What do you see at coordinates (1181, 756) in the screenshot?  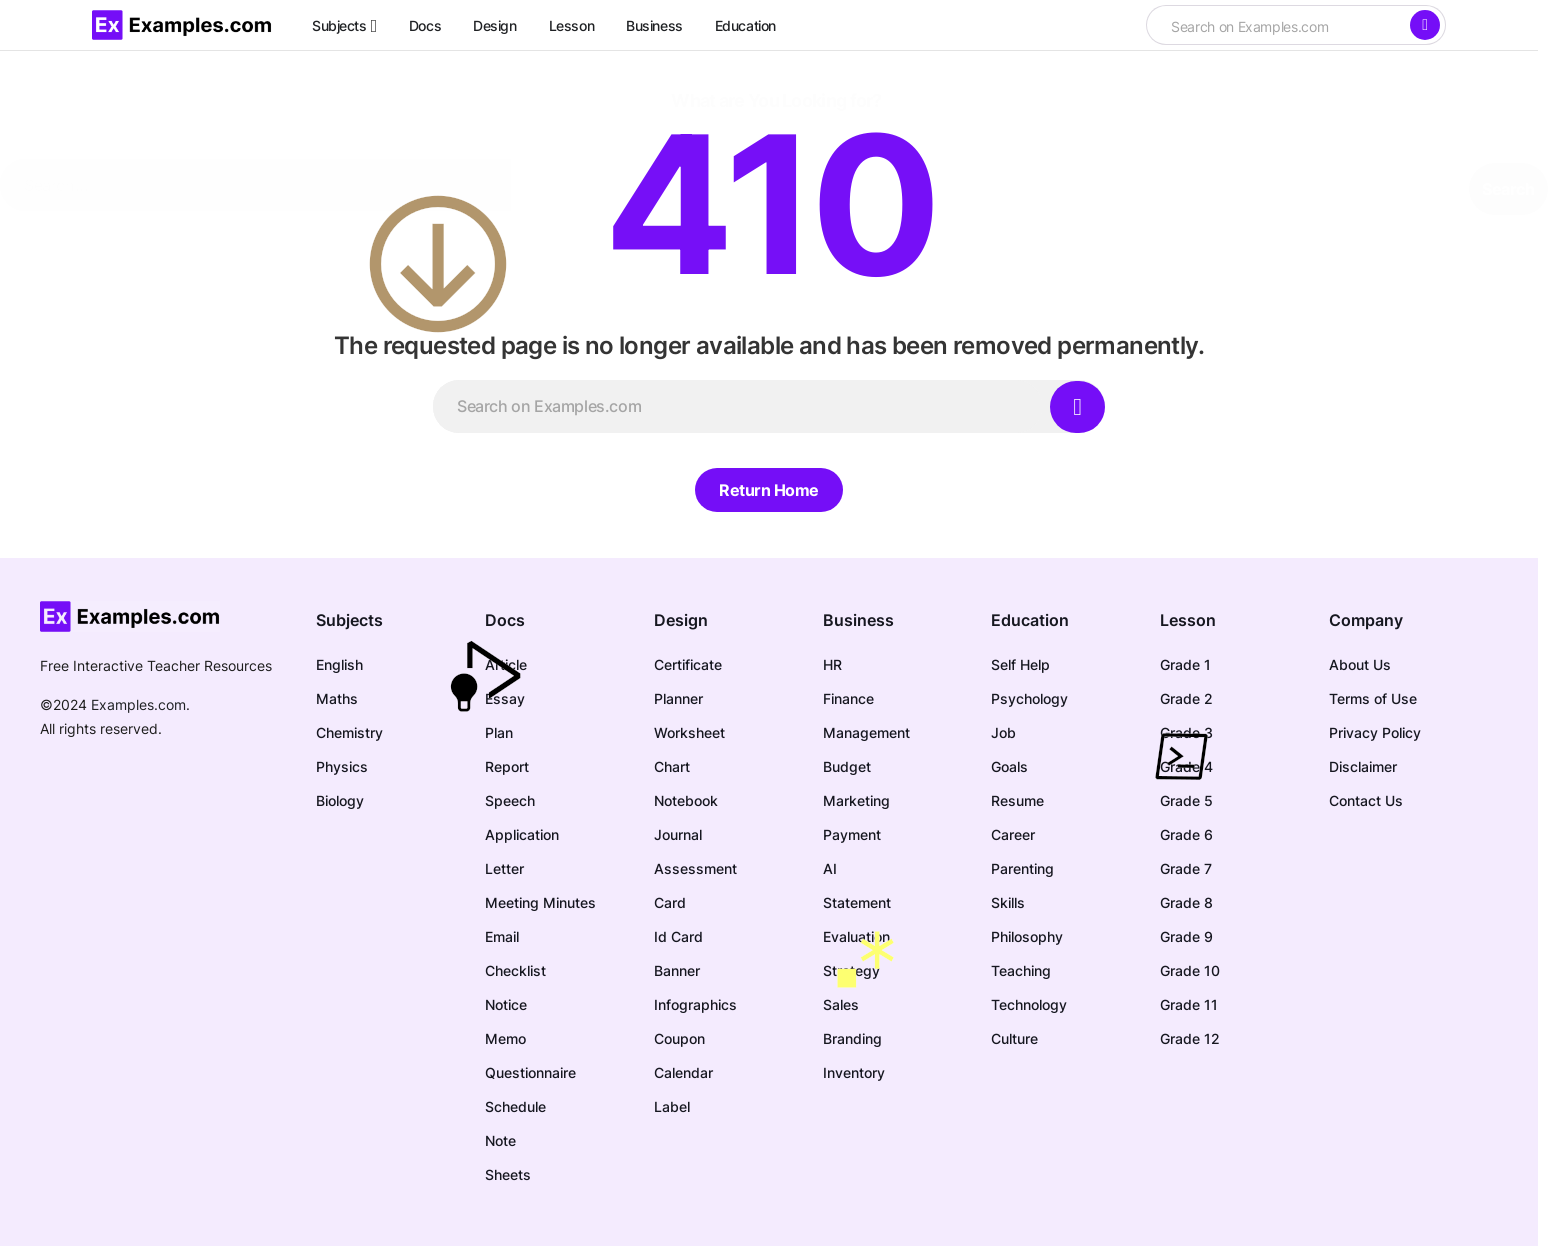 I see `open powershell terminal` at bounding box center [1181, 756].